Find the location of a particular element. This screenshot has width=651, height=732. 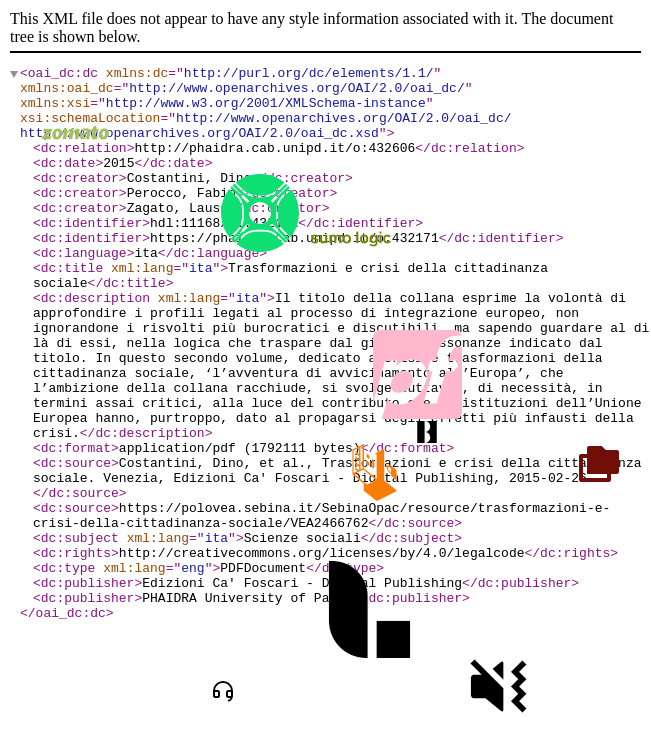

open pfSense firewall dashboard is located at coordinates (417, 374).